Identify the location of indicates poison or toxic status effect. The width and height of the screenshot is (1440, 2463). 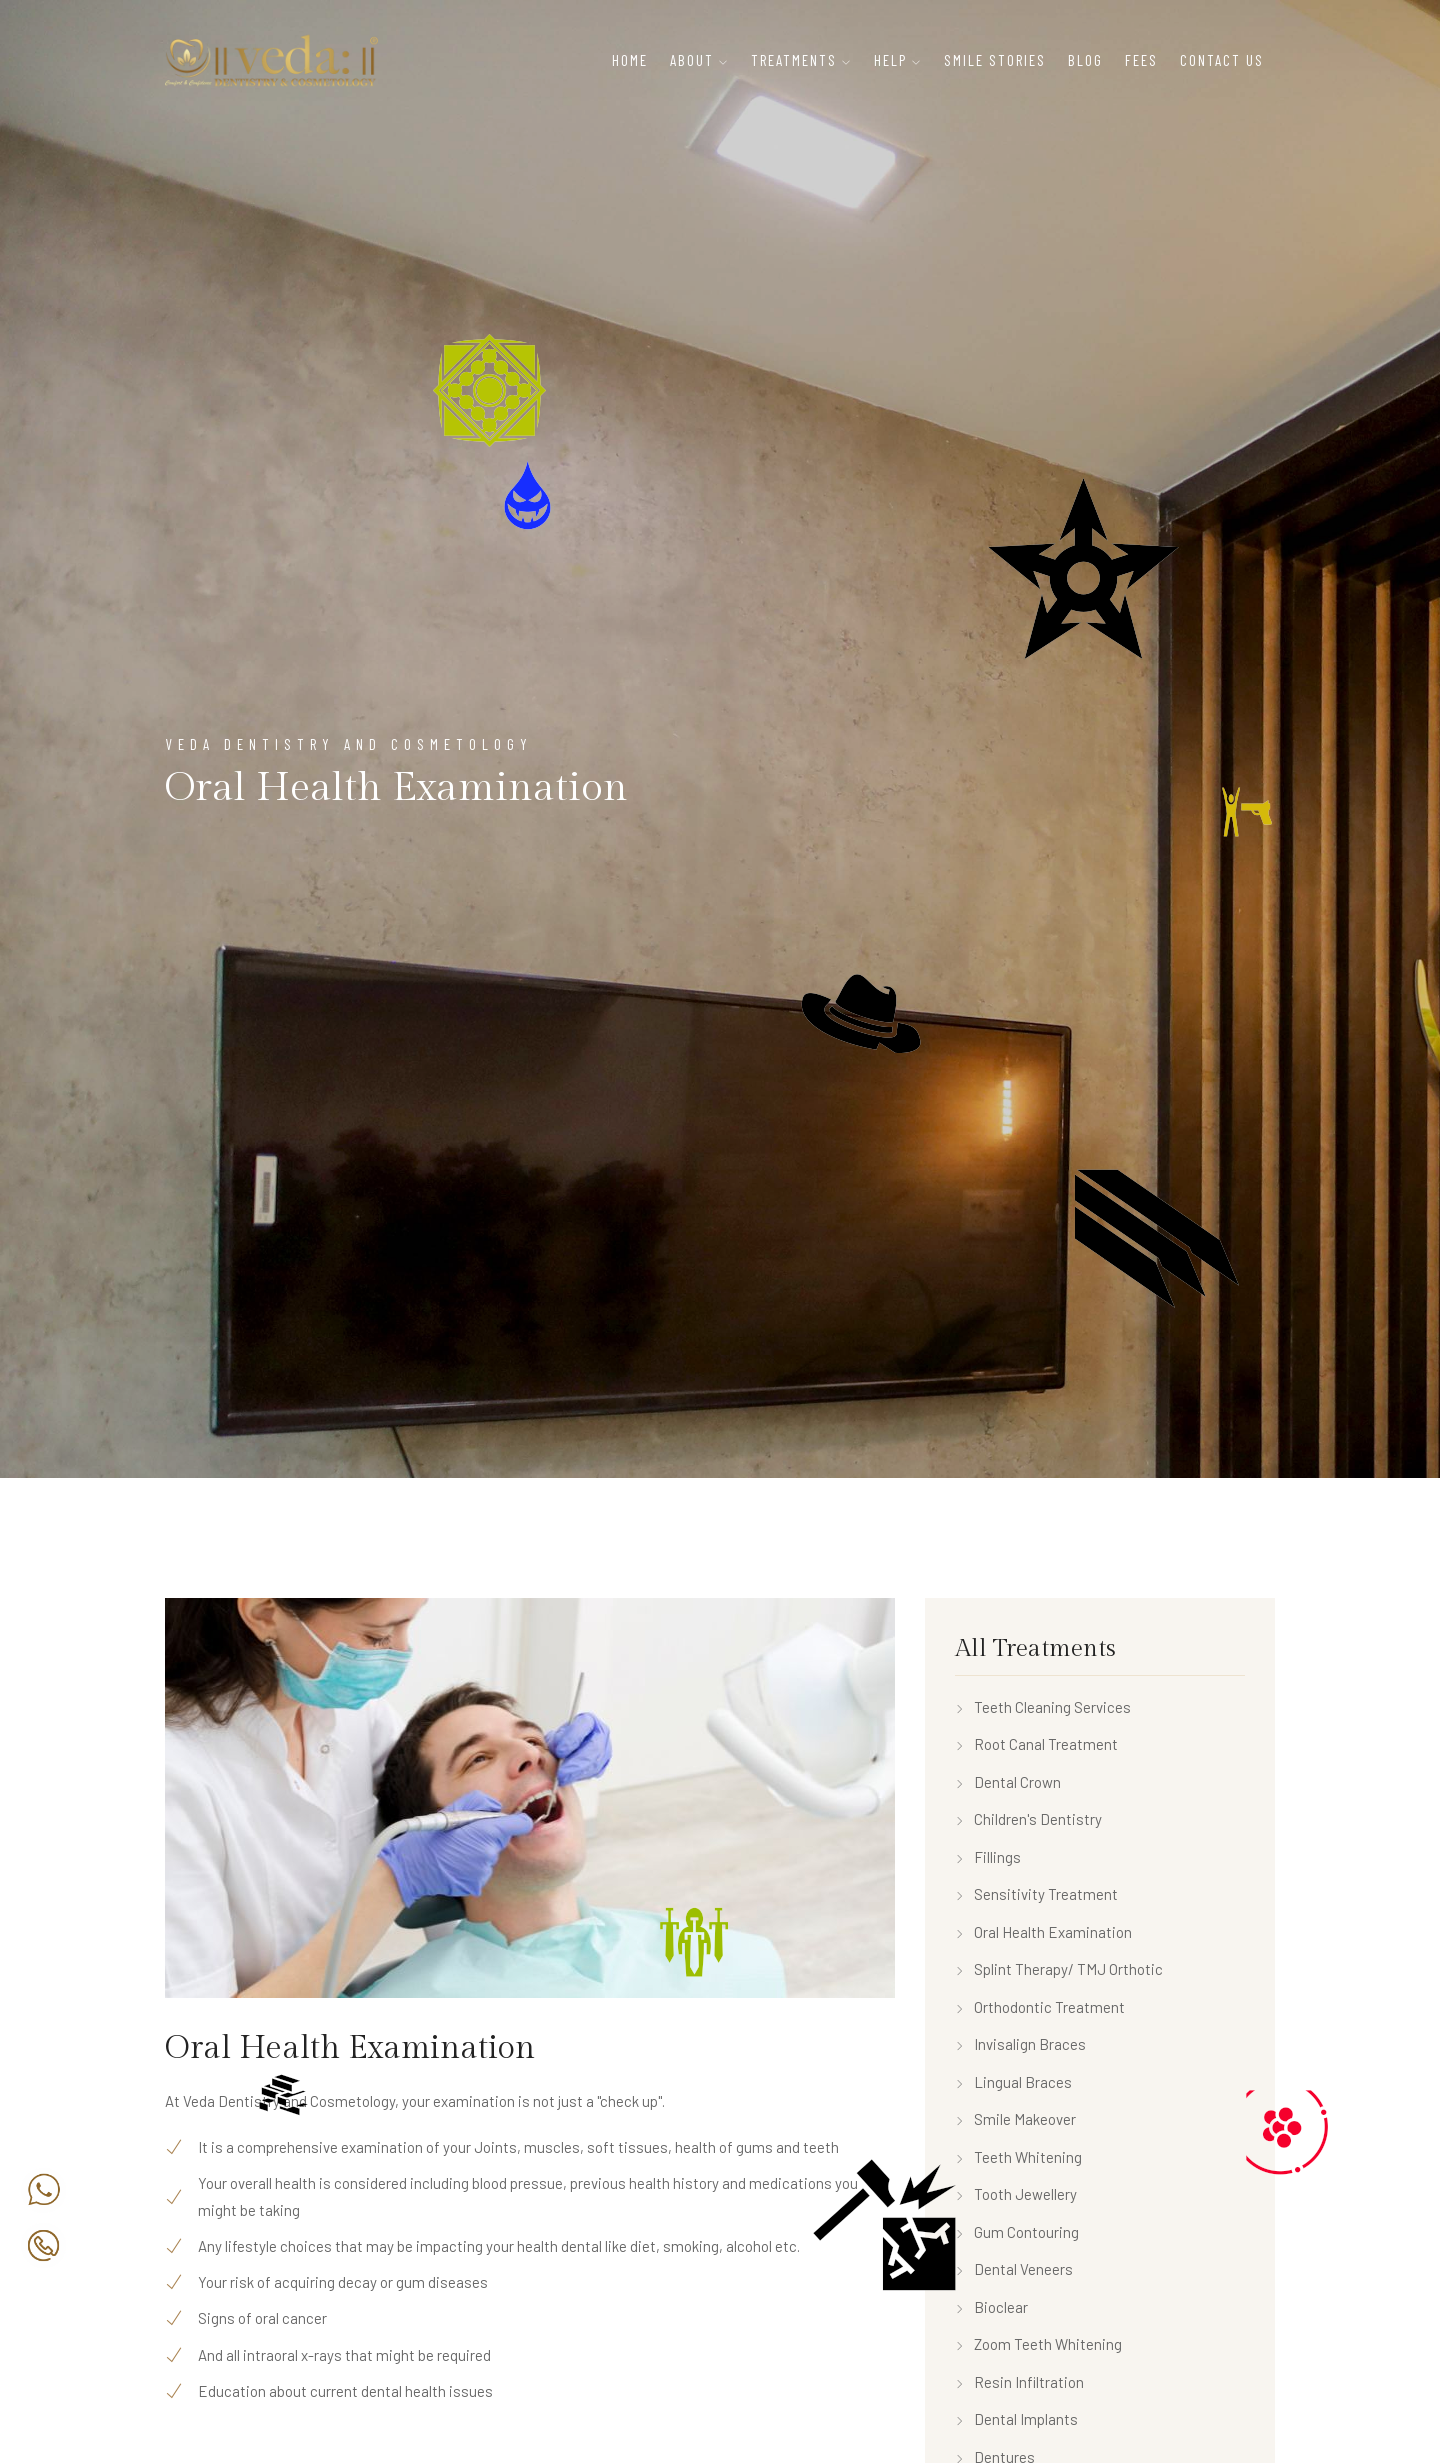
(527, 495).